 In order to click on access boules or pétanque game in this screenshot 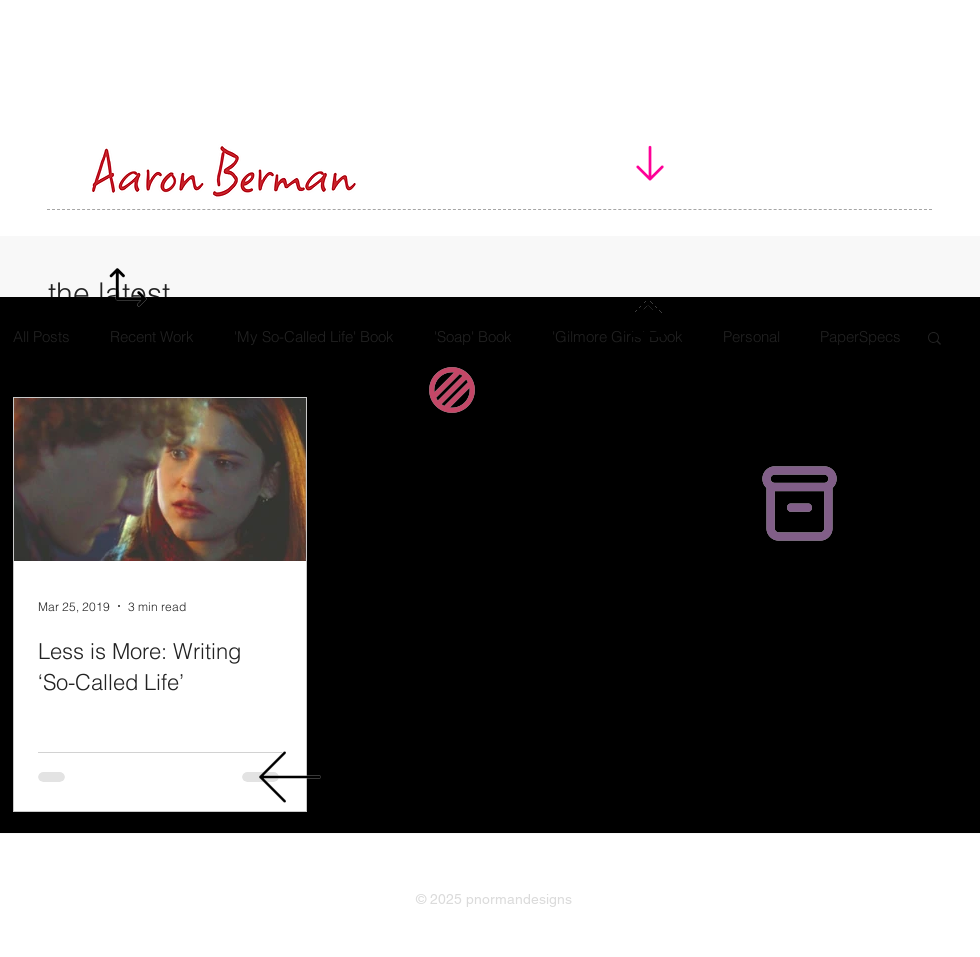, I will do `click(452, 390)`.